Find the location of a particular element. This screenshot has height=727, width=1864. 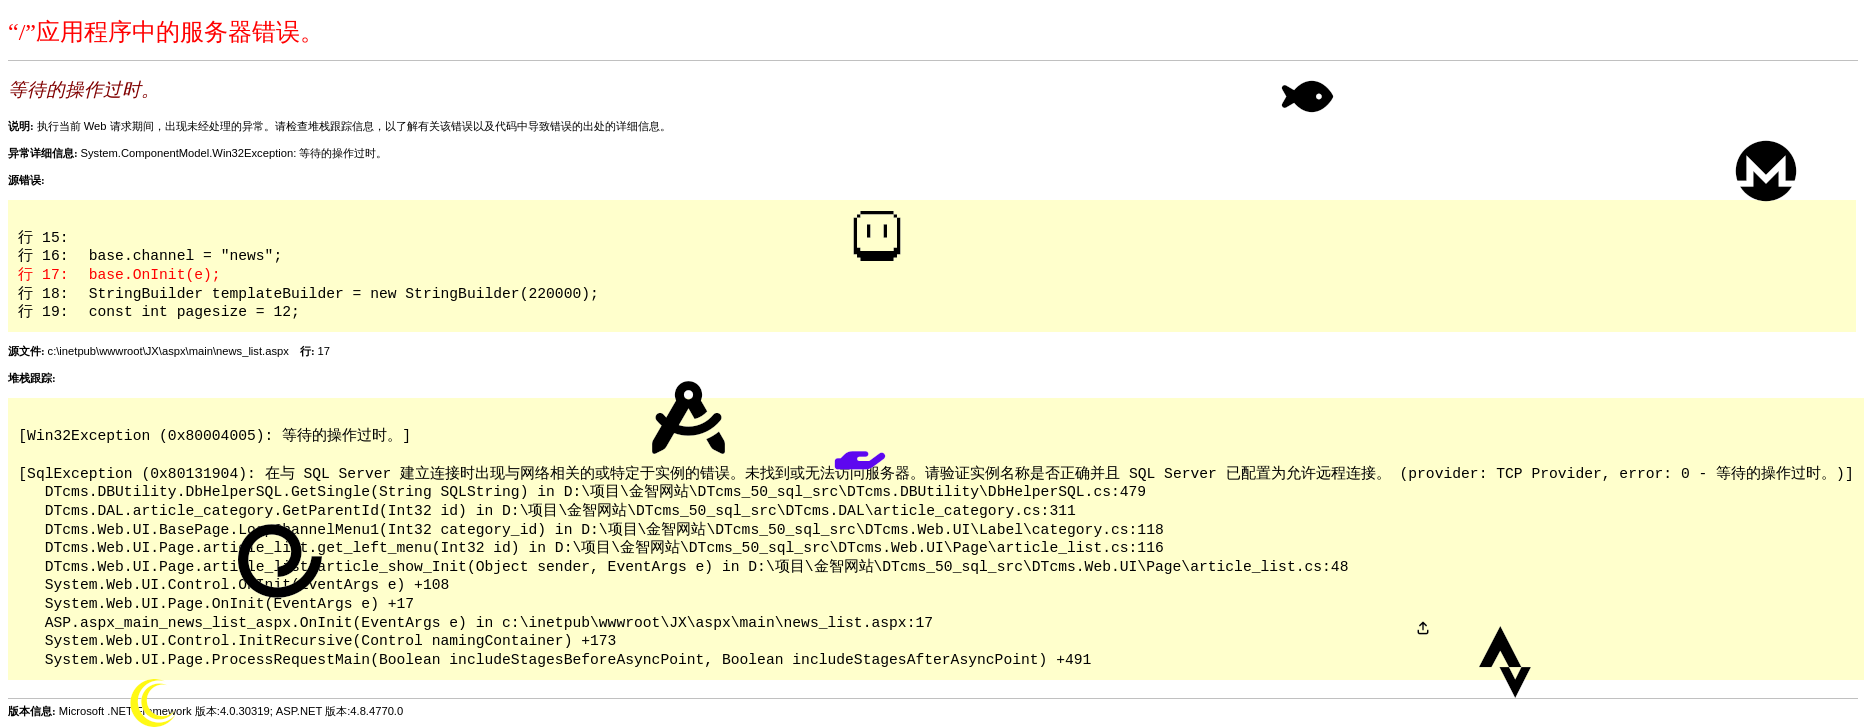

upload a file or document is located at coordinates (1423, 628).